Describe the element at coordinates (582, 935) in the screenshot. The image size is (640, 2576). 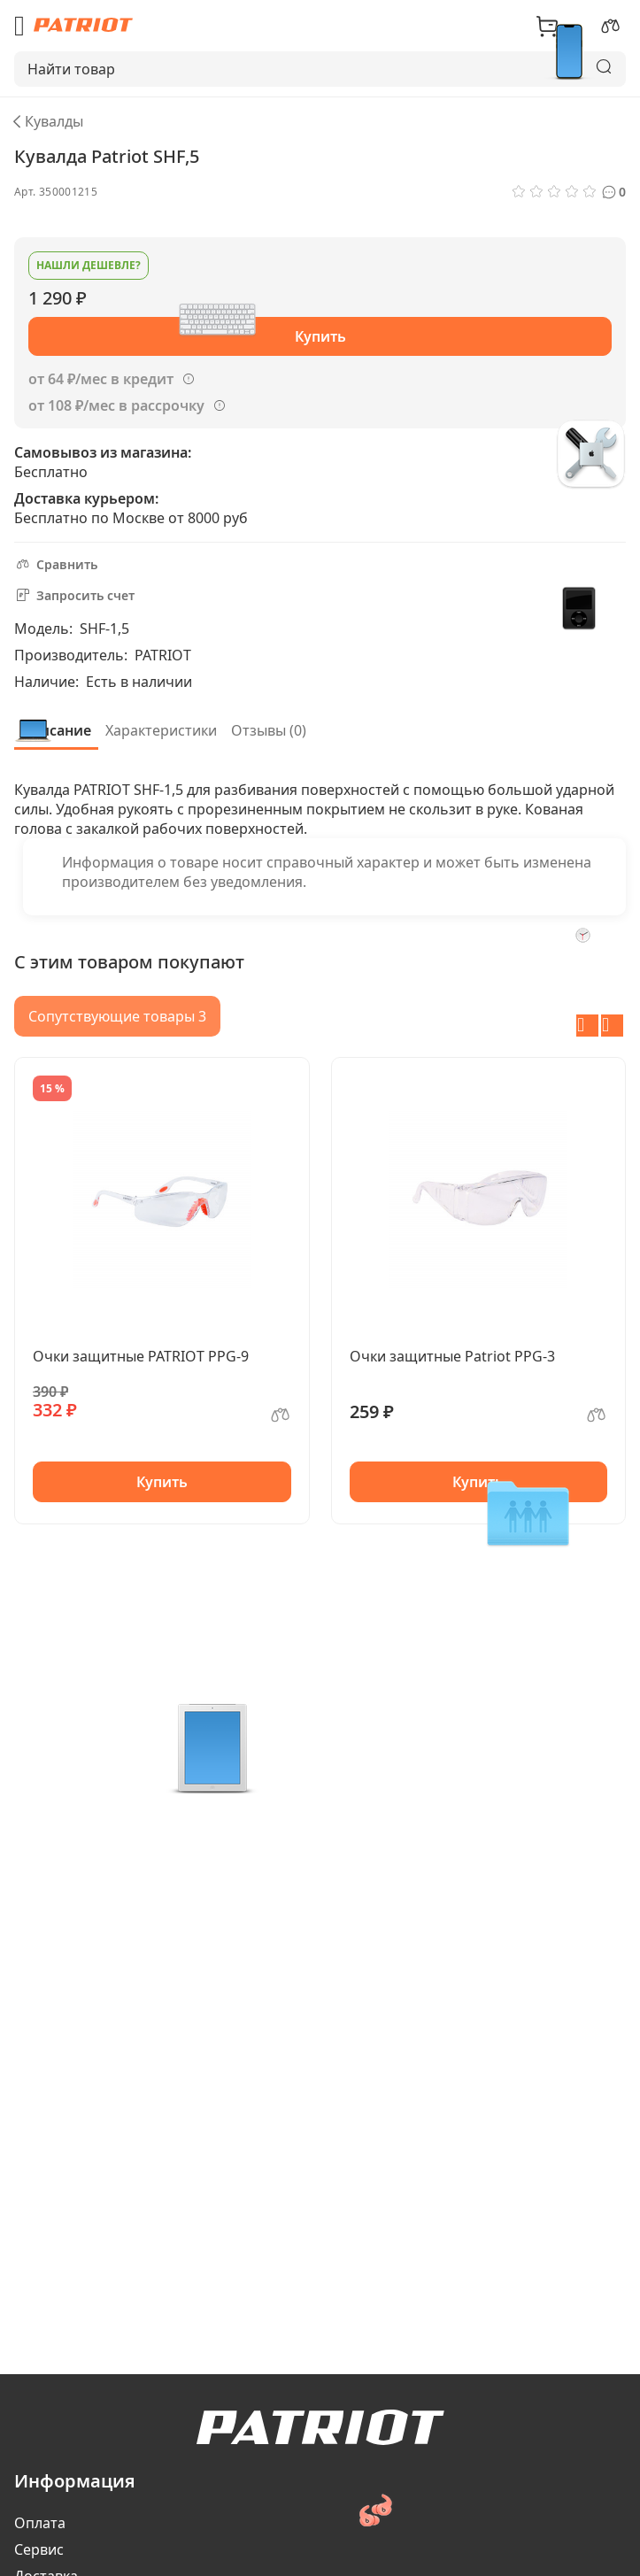
I see `open date and time settings` at that location.